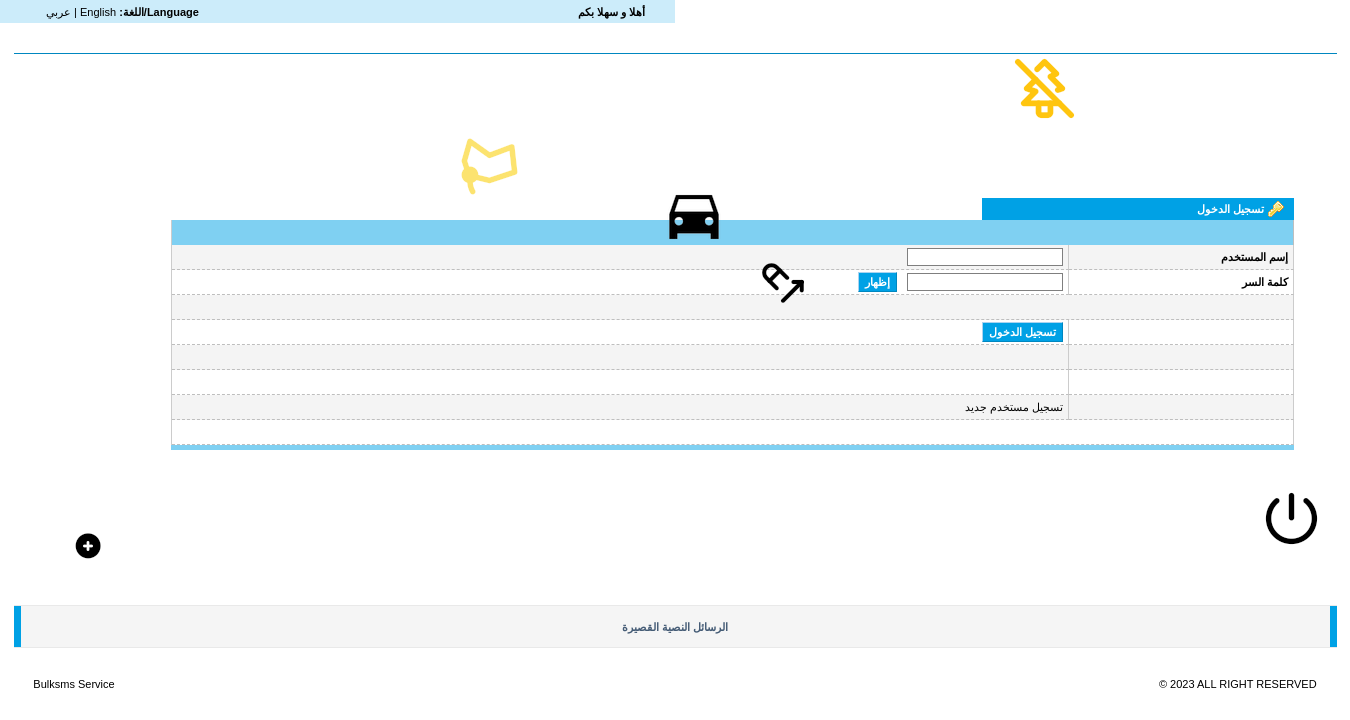 The image size is (1350, 720). What do you see at coordinates (1044, 88) in the screenshot?
I see `disable holiday or seasonal theme` at bounding box center [1044, 88].